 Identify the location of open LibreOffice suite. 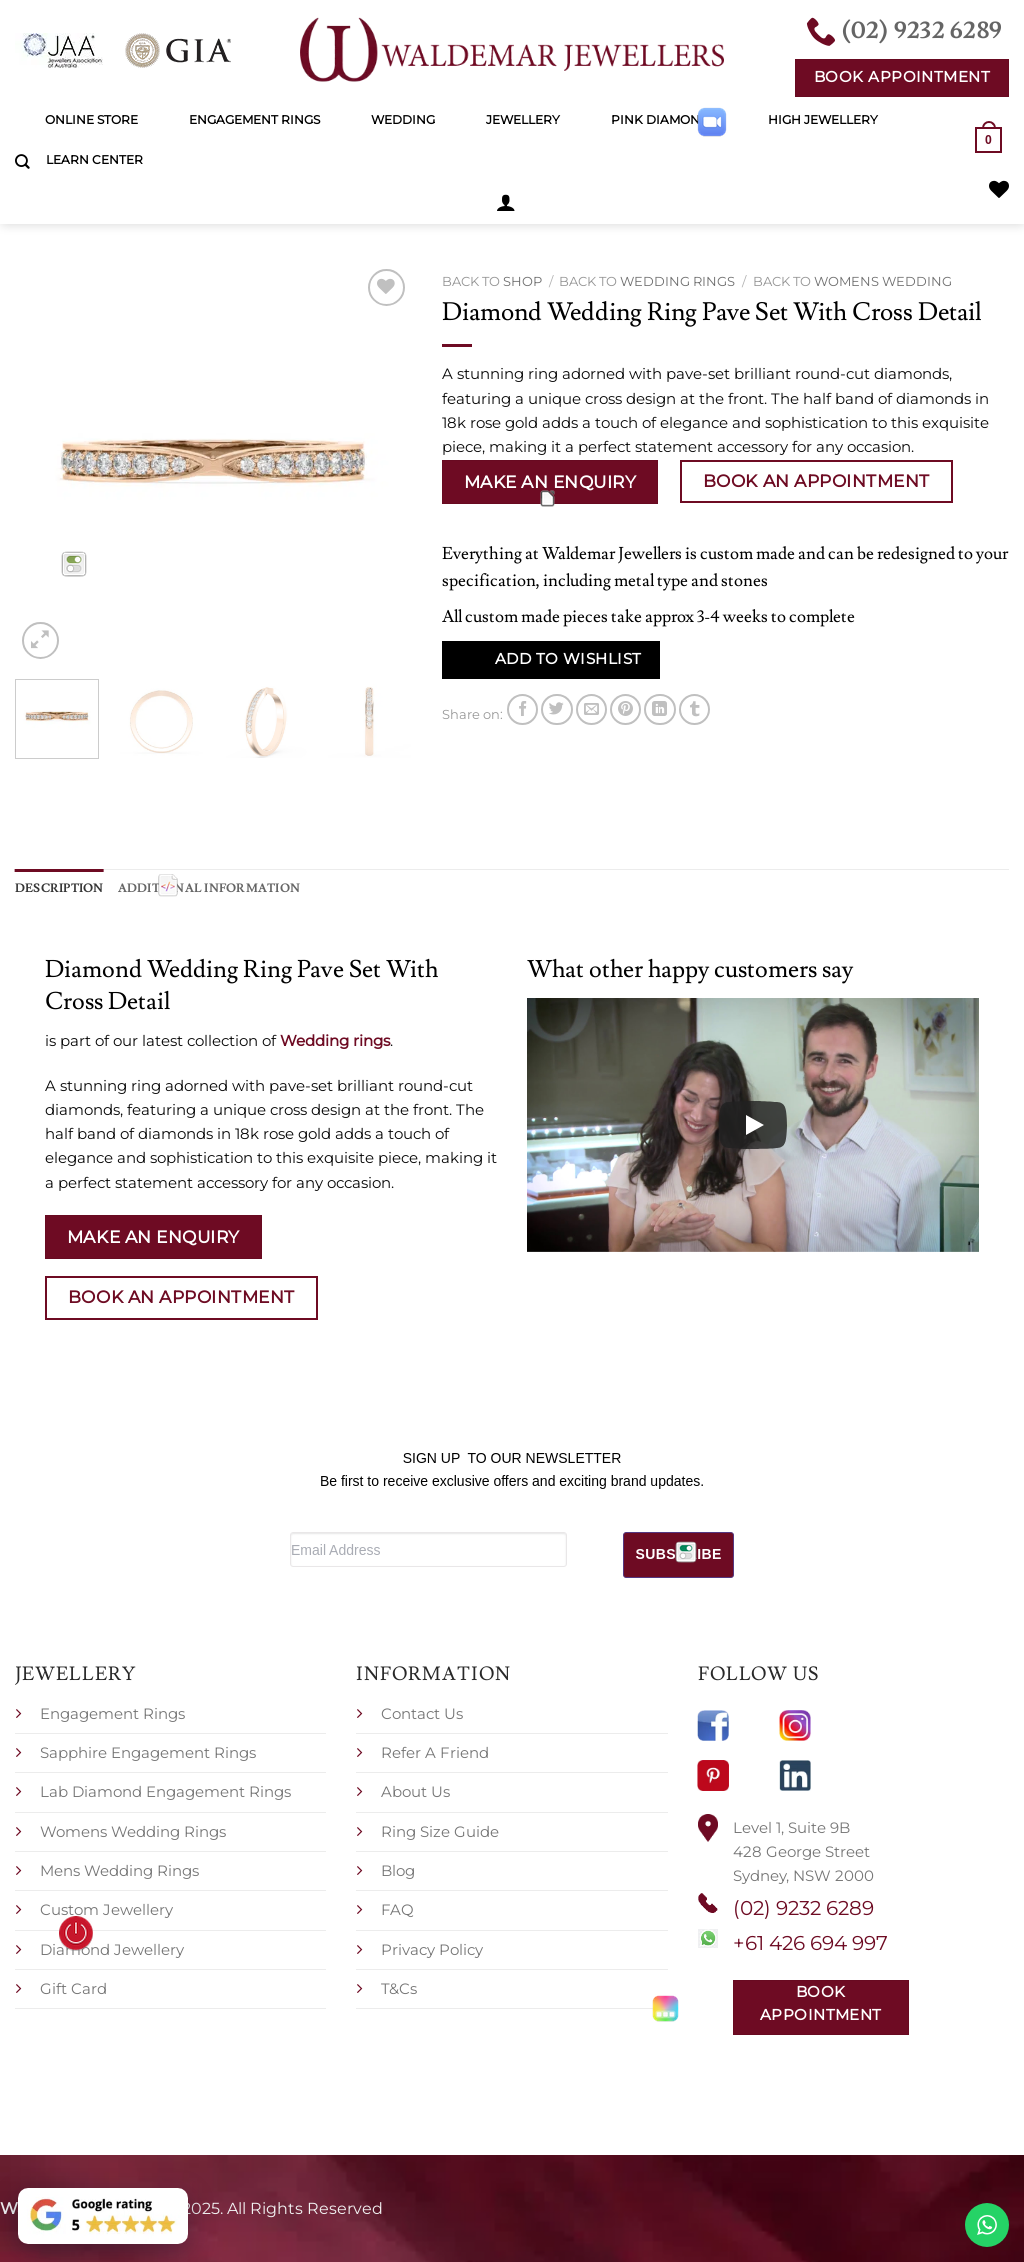
(547, 498).